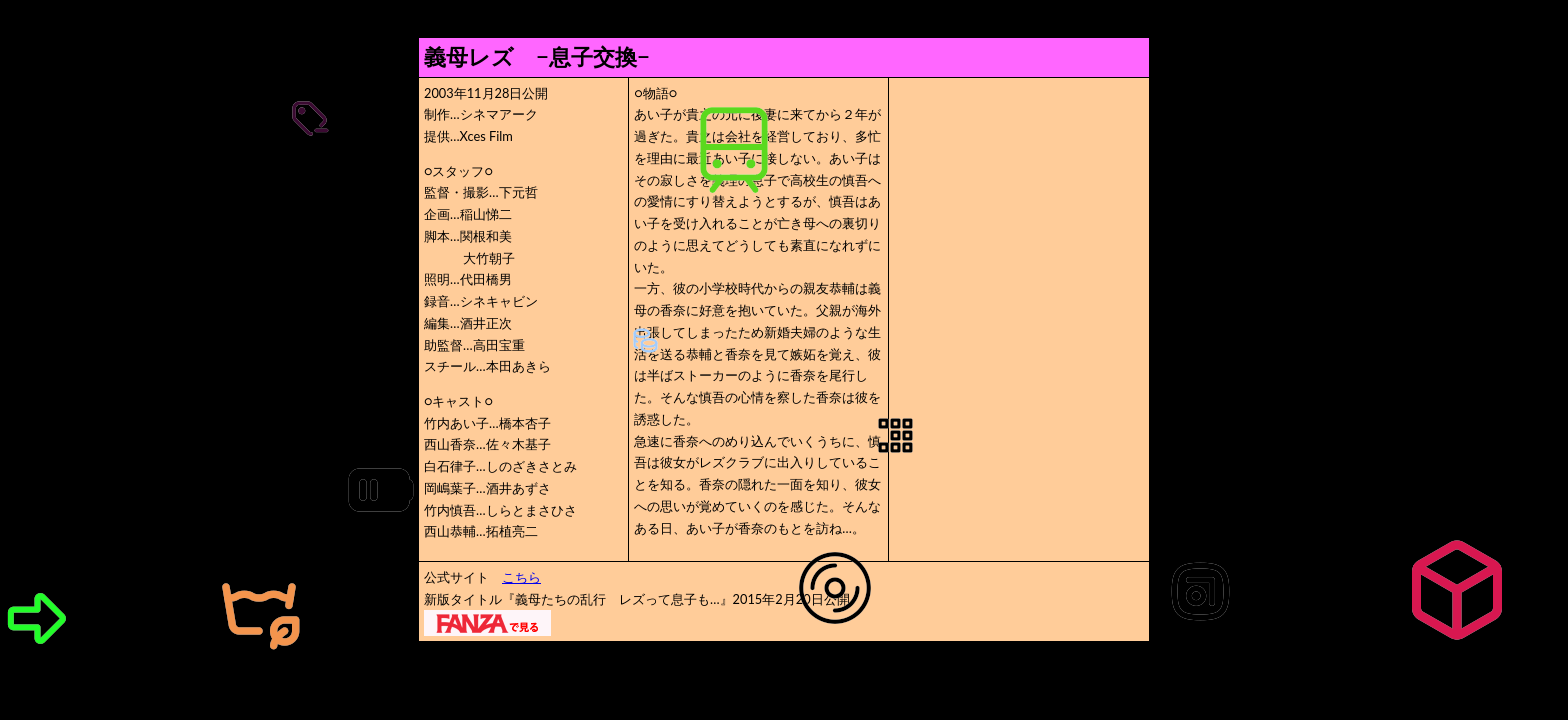  What do you see at coordinates (259, 609) in the screenshot?
I see `select eco-friendly wash cycle` at bounding box center [259, 609].